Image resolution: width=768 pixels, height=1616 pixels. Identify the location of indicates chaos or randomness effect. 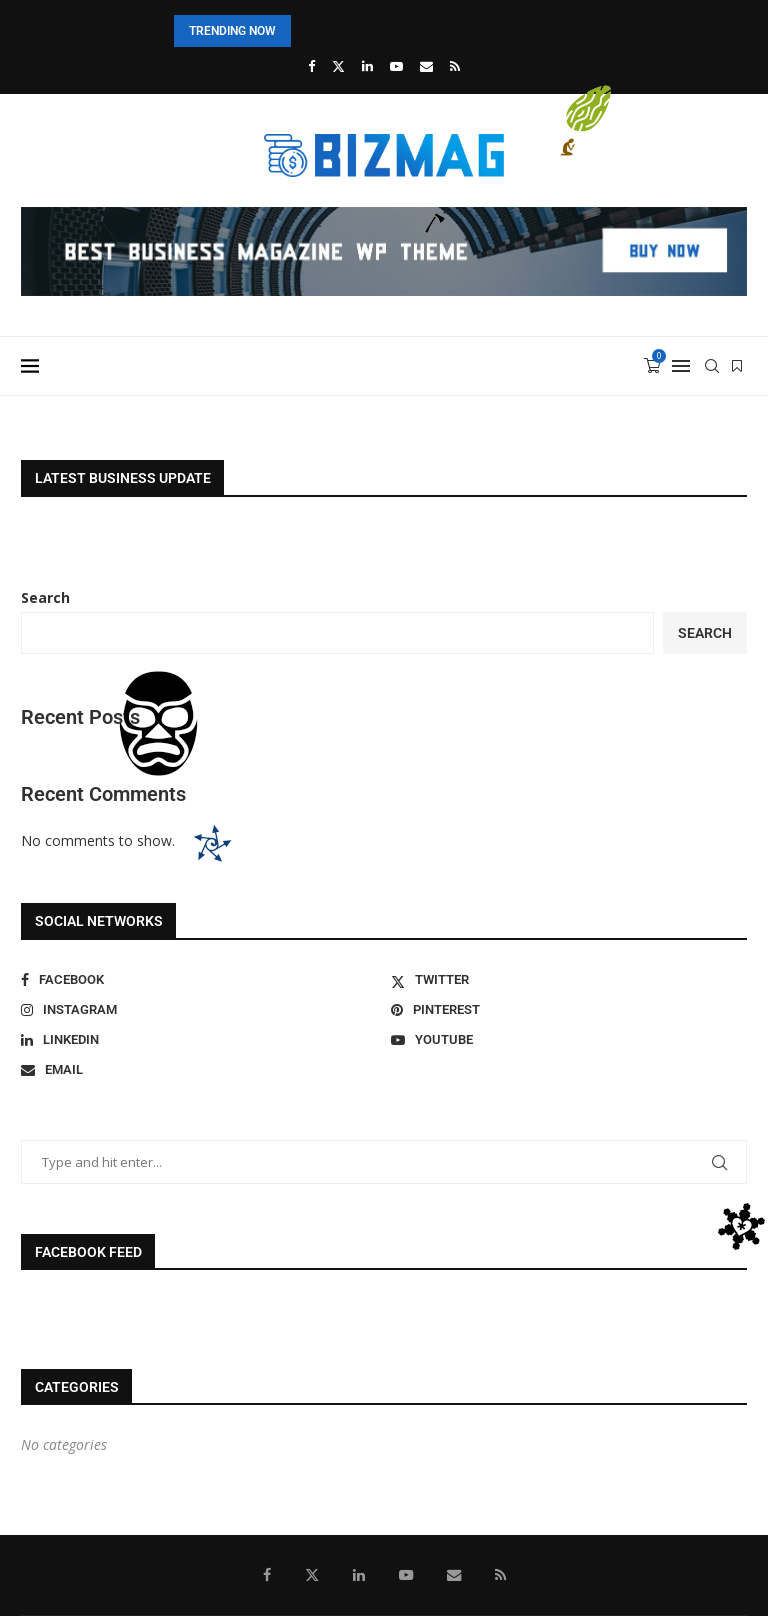
(212, 843).